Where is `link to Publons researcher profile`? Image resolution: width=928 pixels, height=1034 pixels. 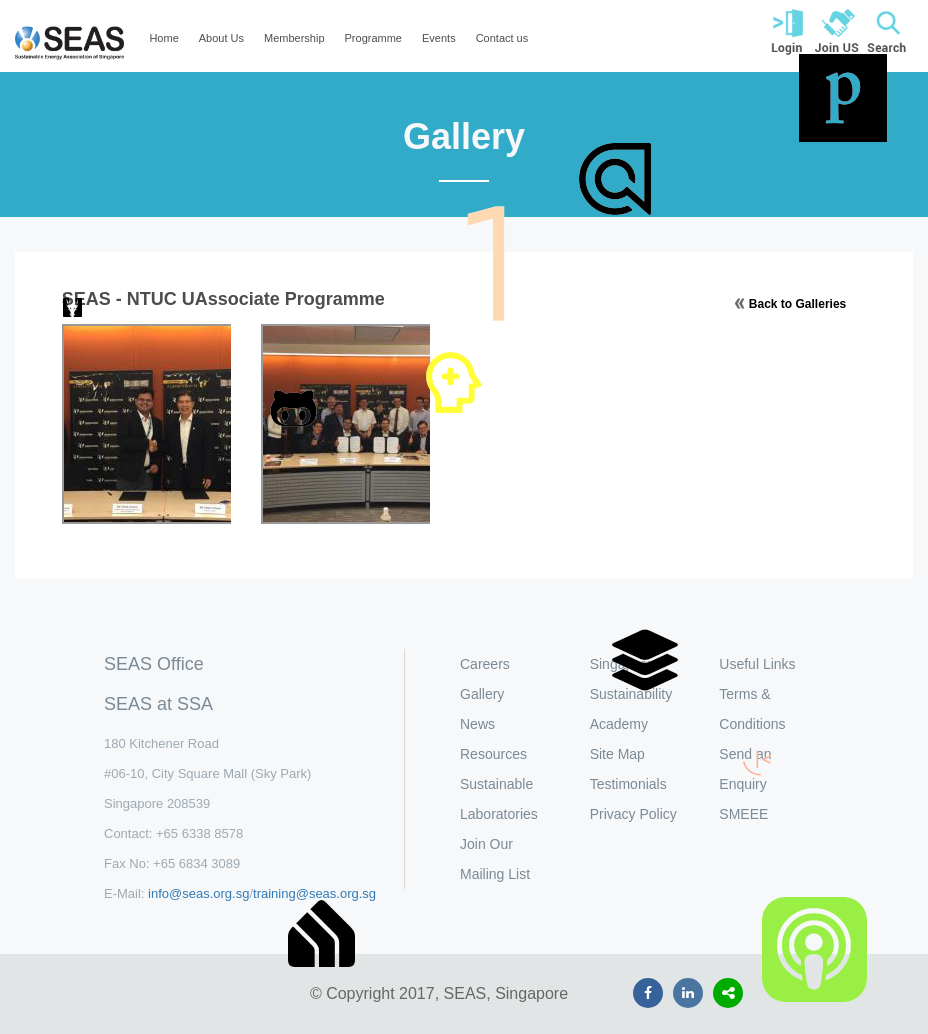 link to Publons researcher profile is located at coordinates (843, 98).